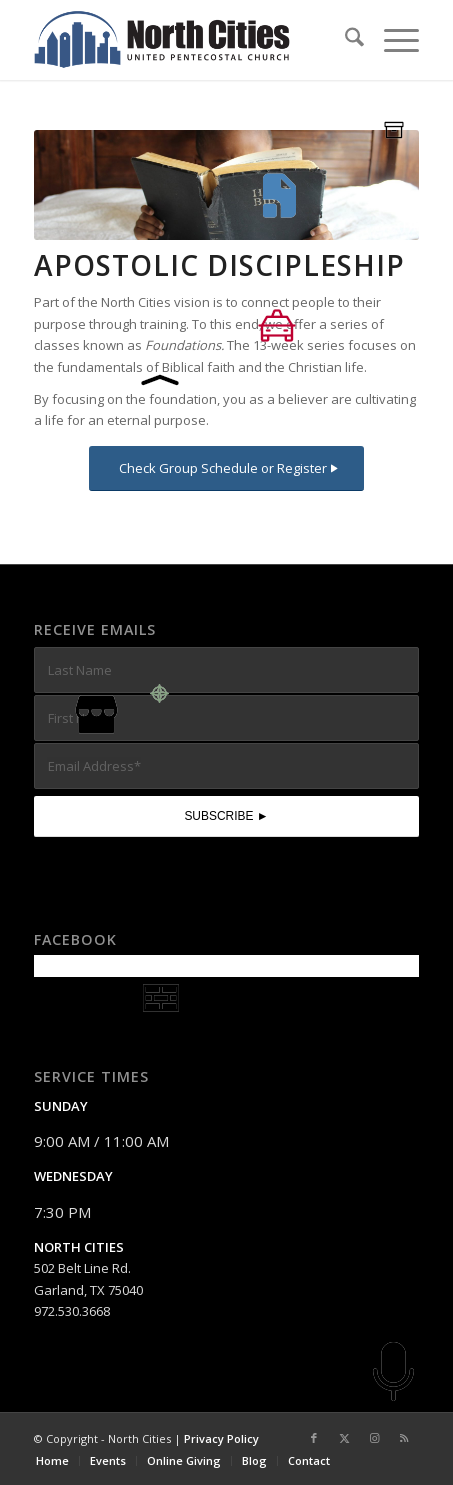 The image size is (453, 1485). I want to click on browse or open the store, so click(96, 714).